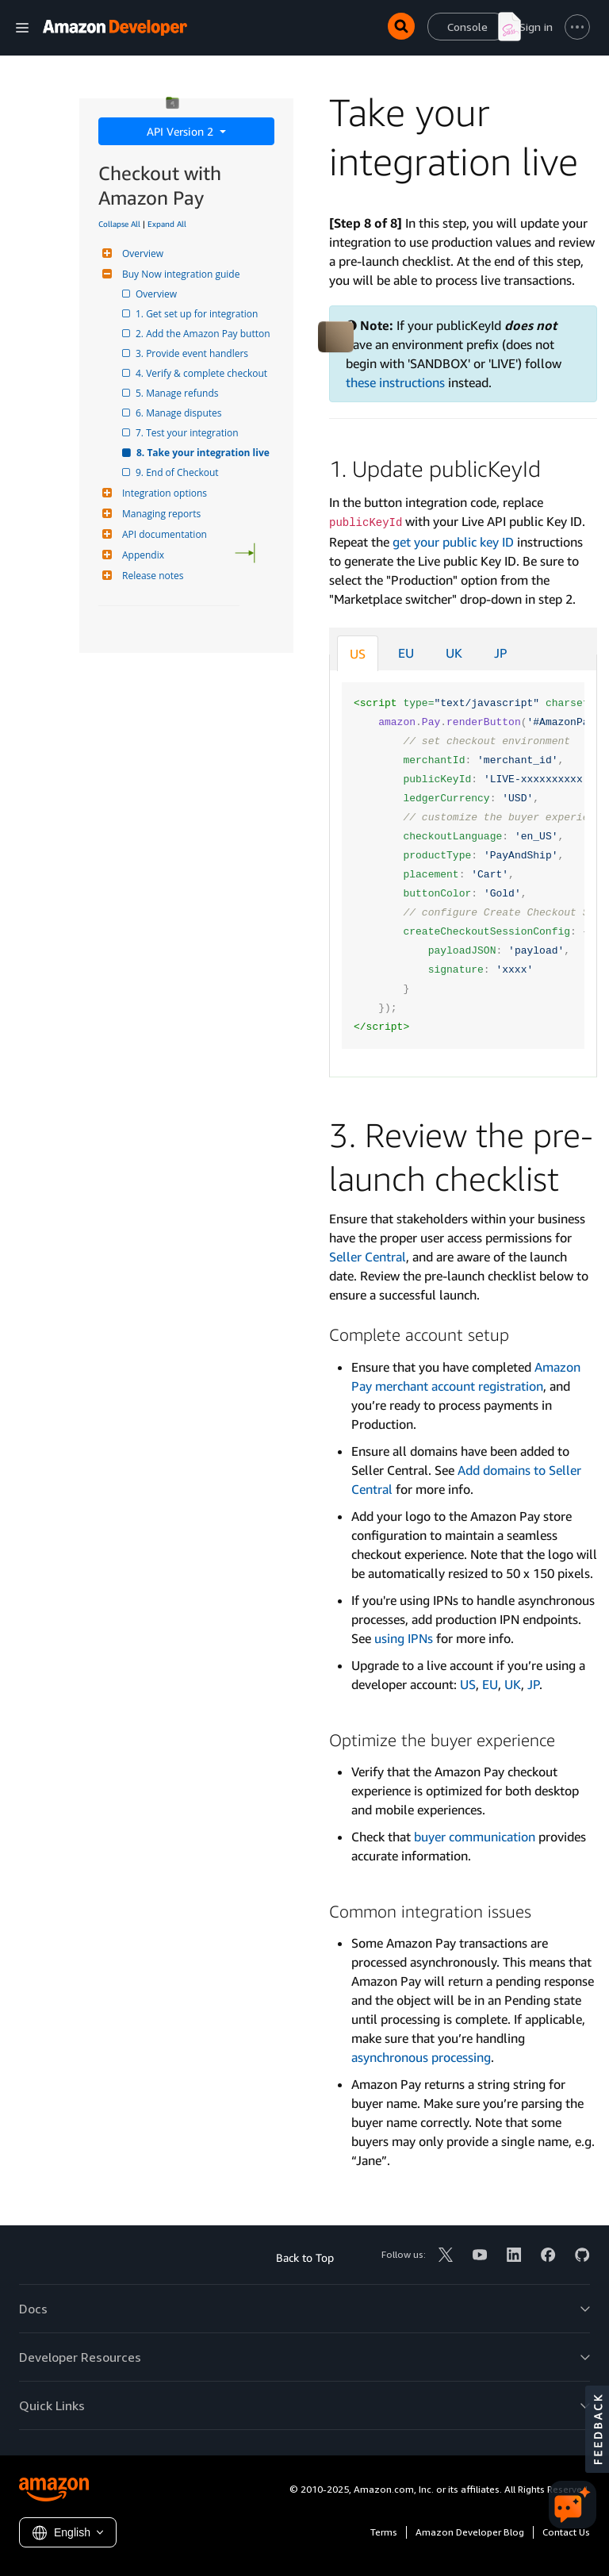  Describe the element at coordinates (172, 102) in the screenshot. I see `open insync cloud sync folder` at that location.